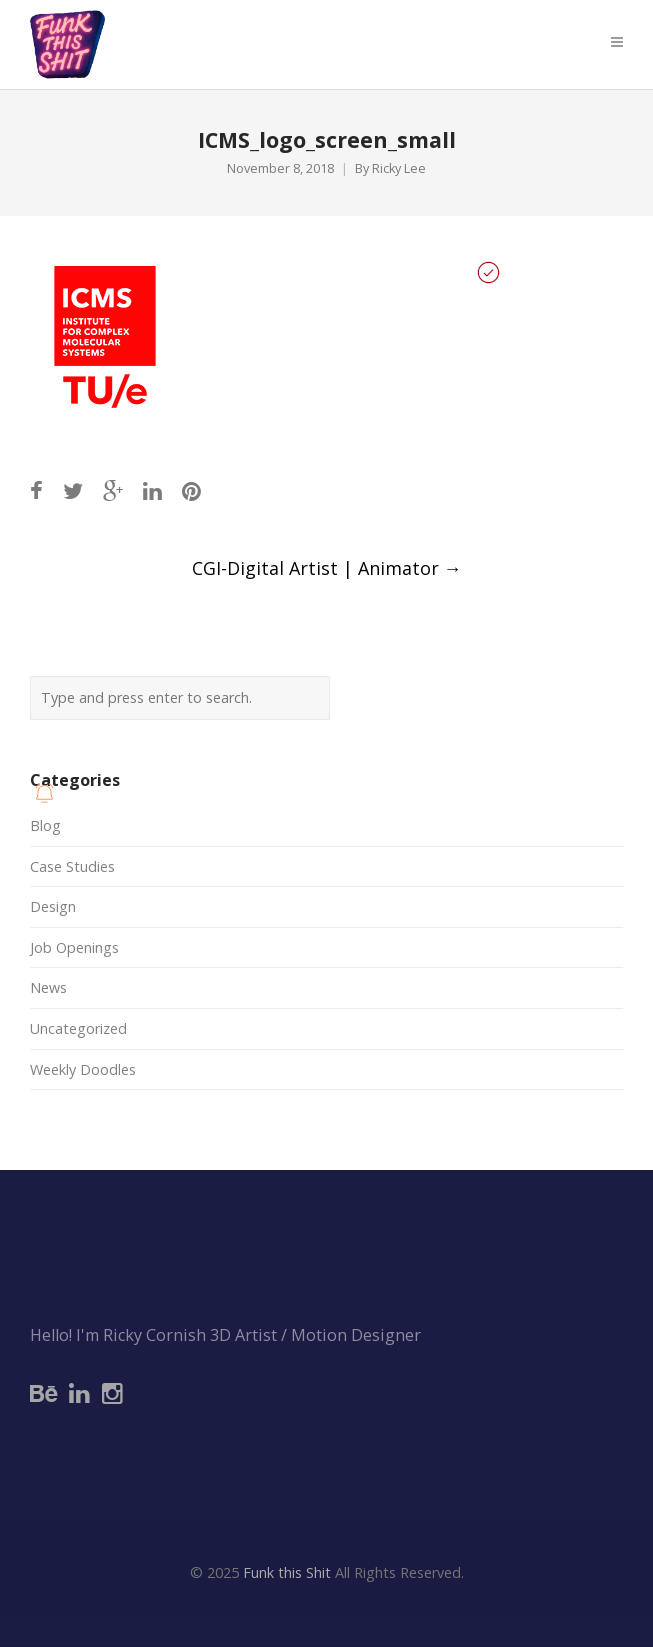 This screenshot has height=1647, width=653. What do you see at coordinates (488, 272) in the screenshot?
I see `indicates task or action completed successfully` at bounding box center [488, 272].